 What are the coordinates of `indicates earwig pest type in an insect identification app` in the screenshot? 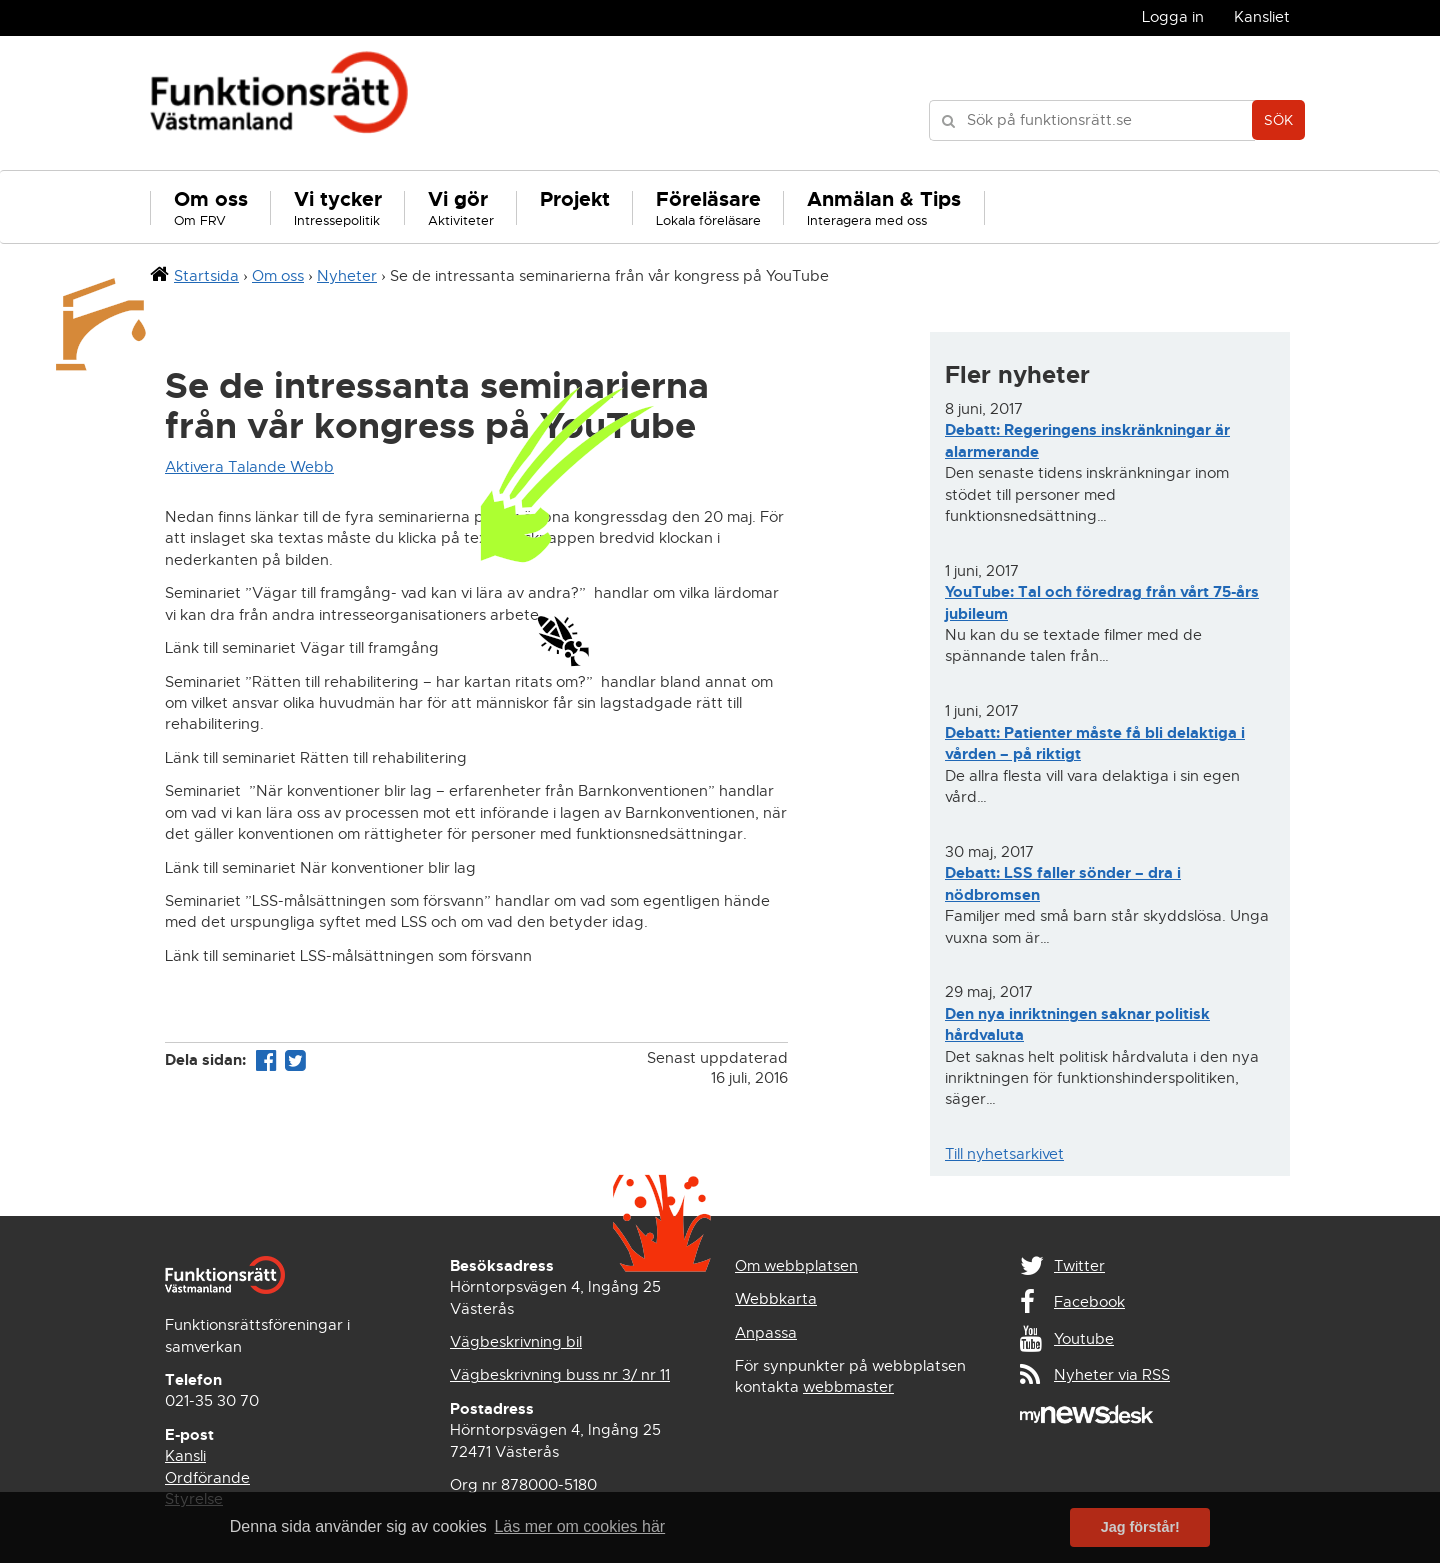 It's located at (563, 641).